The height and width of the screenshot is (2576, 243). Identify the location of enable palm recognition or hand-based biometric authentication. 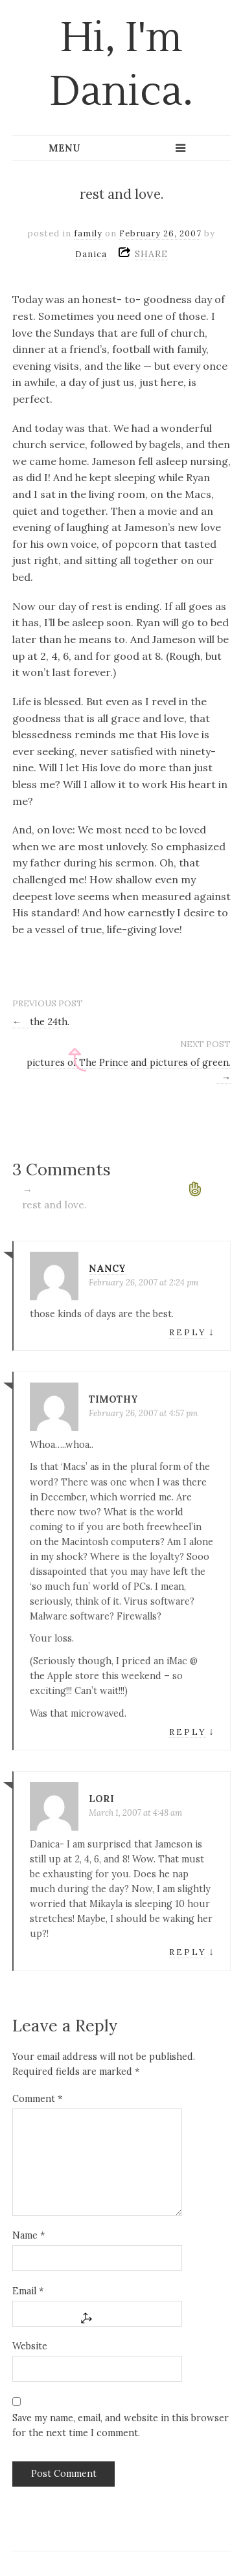
(195, 1189).